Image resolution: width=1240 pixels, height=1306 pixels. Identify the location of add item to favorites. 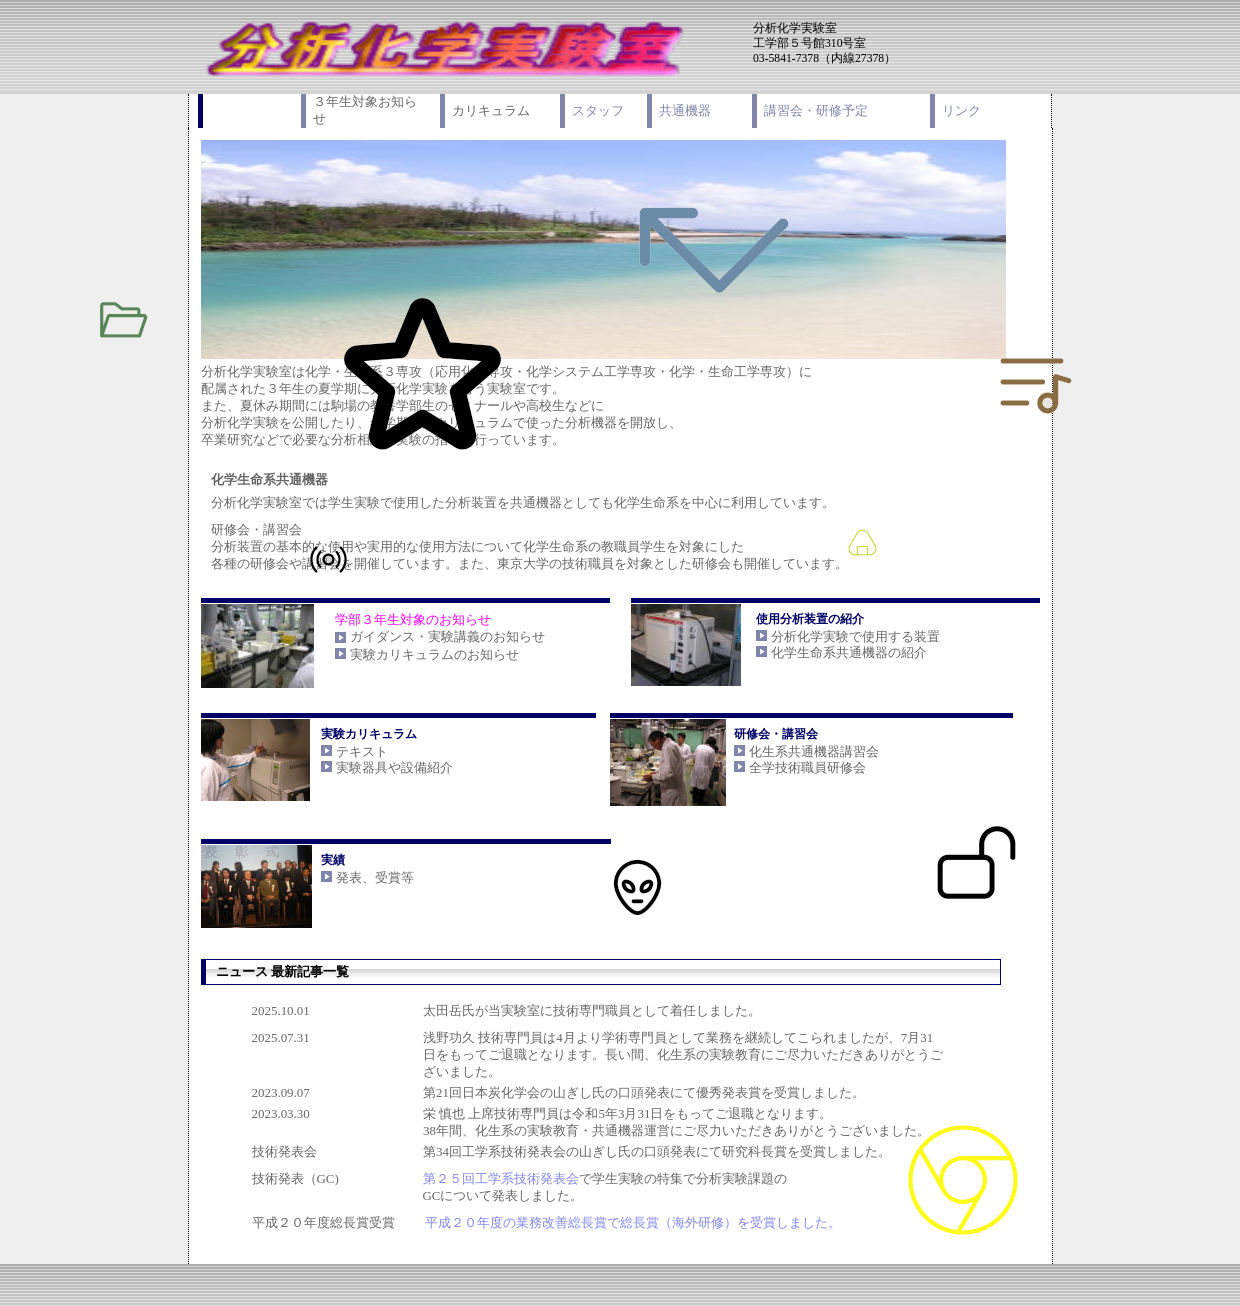
(422, 376).